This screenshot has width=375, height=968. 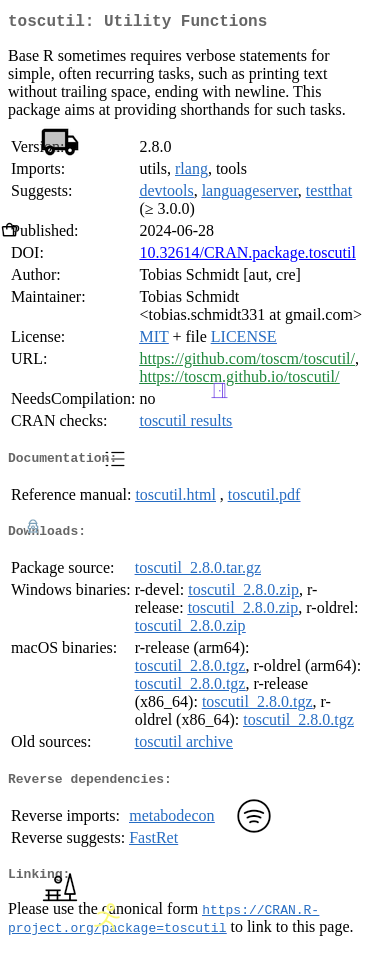 What do you see at coordinates (219, 390) in the screenshot?
I see `log out or exit the application` at bounding box center [219, 390].